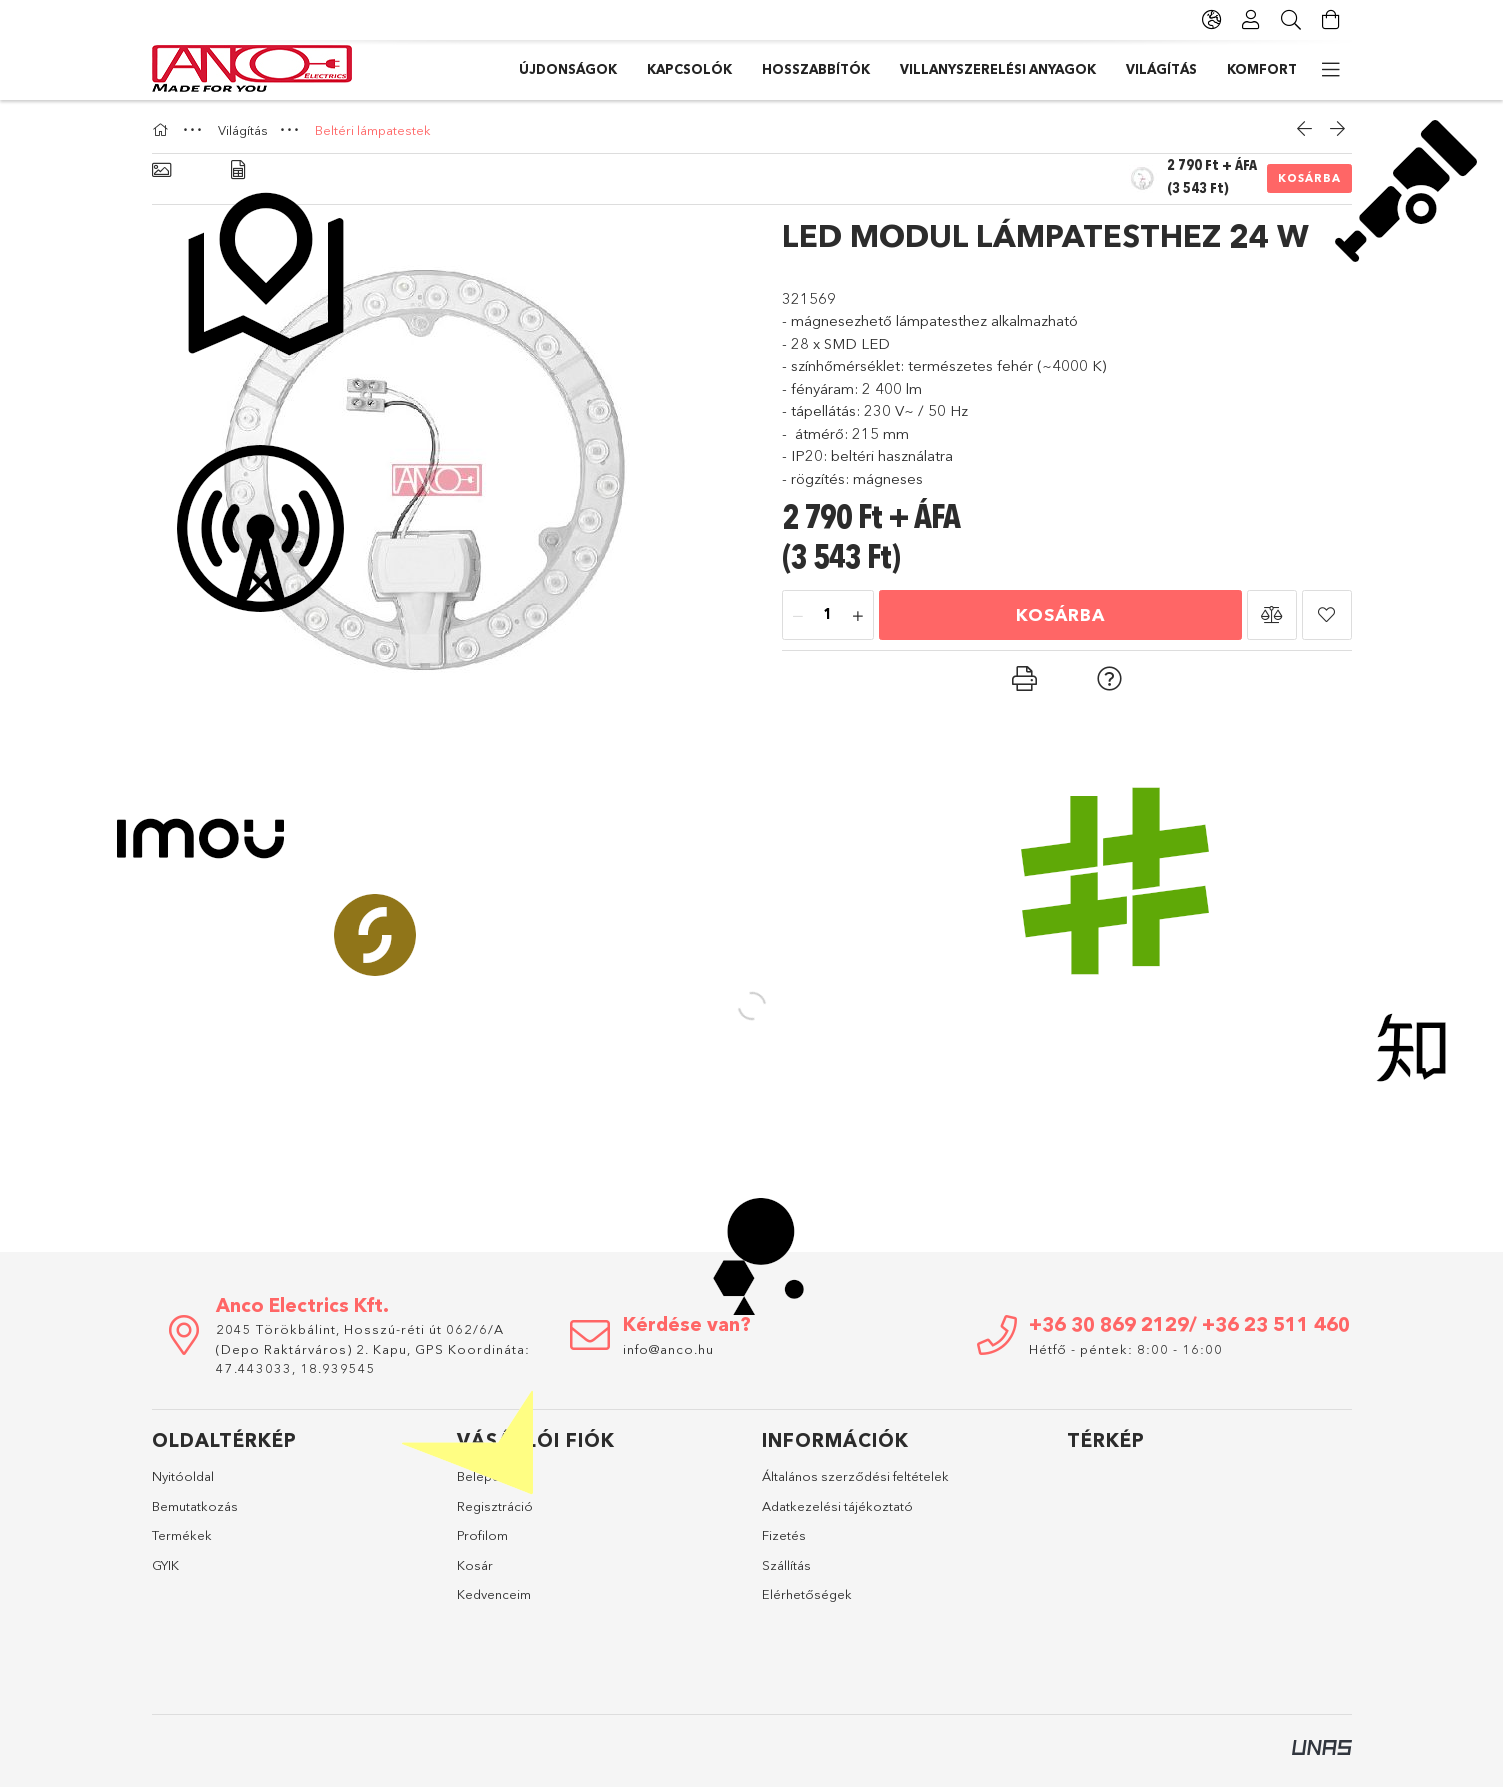 This screenshot has height=1787, width=1503. I want to click on taichi graphics company logo, so click(758, 1256).